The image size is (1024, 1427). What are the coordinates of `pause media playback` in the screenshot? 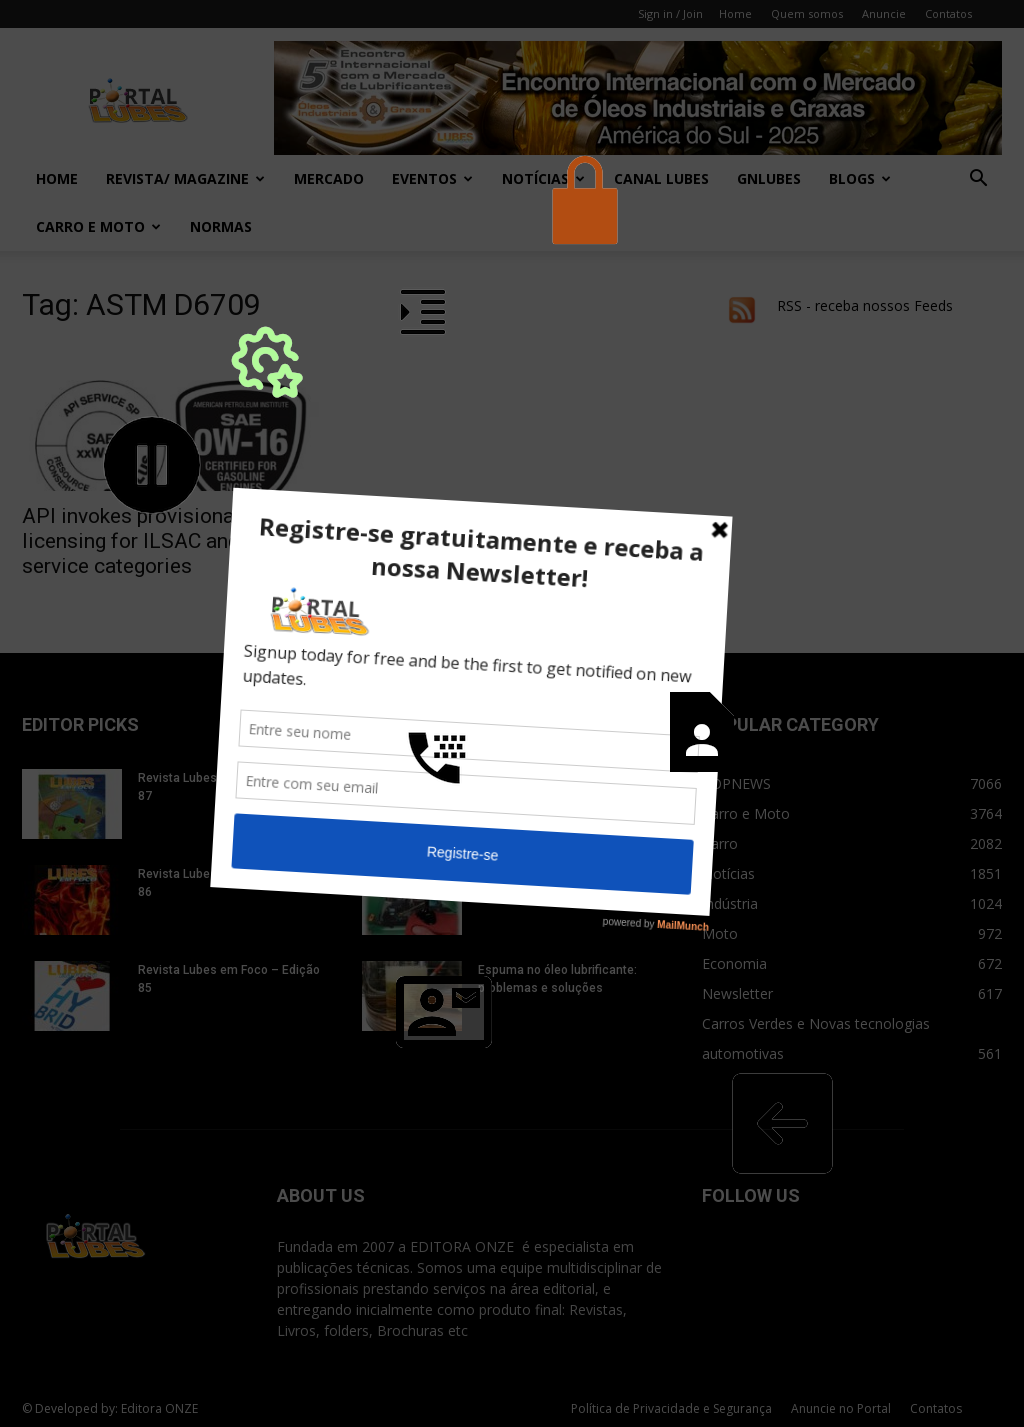 It's located at (152, 465).